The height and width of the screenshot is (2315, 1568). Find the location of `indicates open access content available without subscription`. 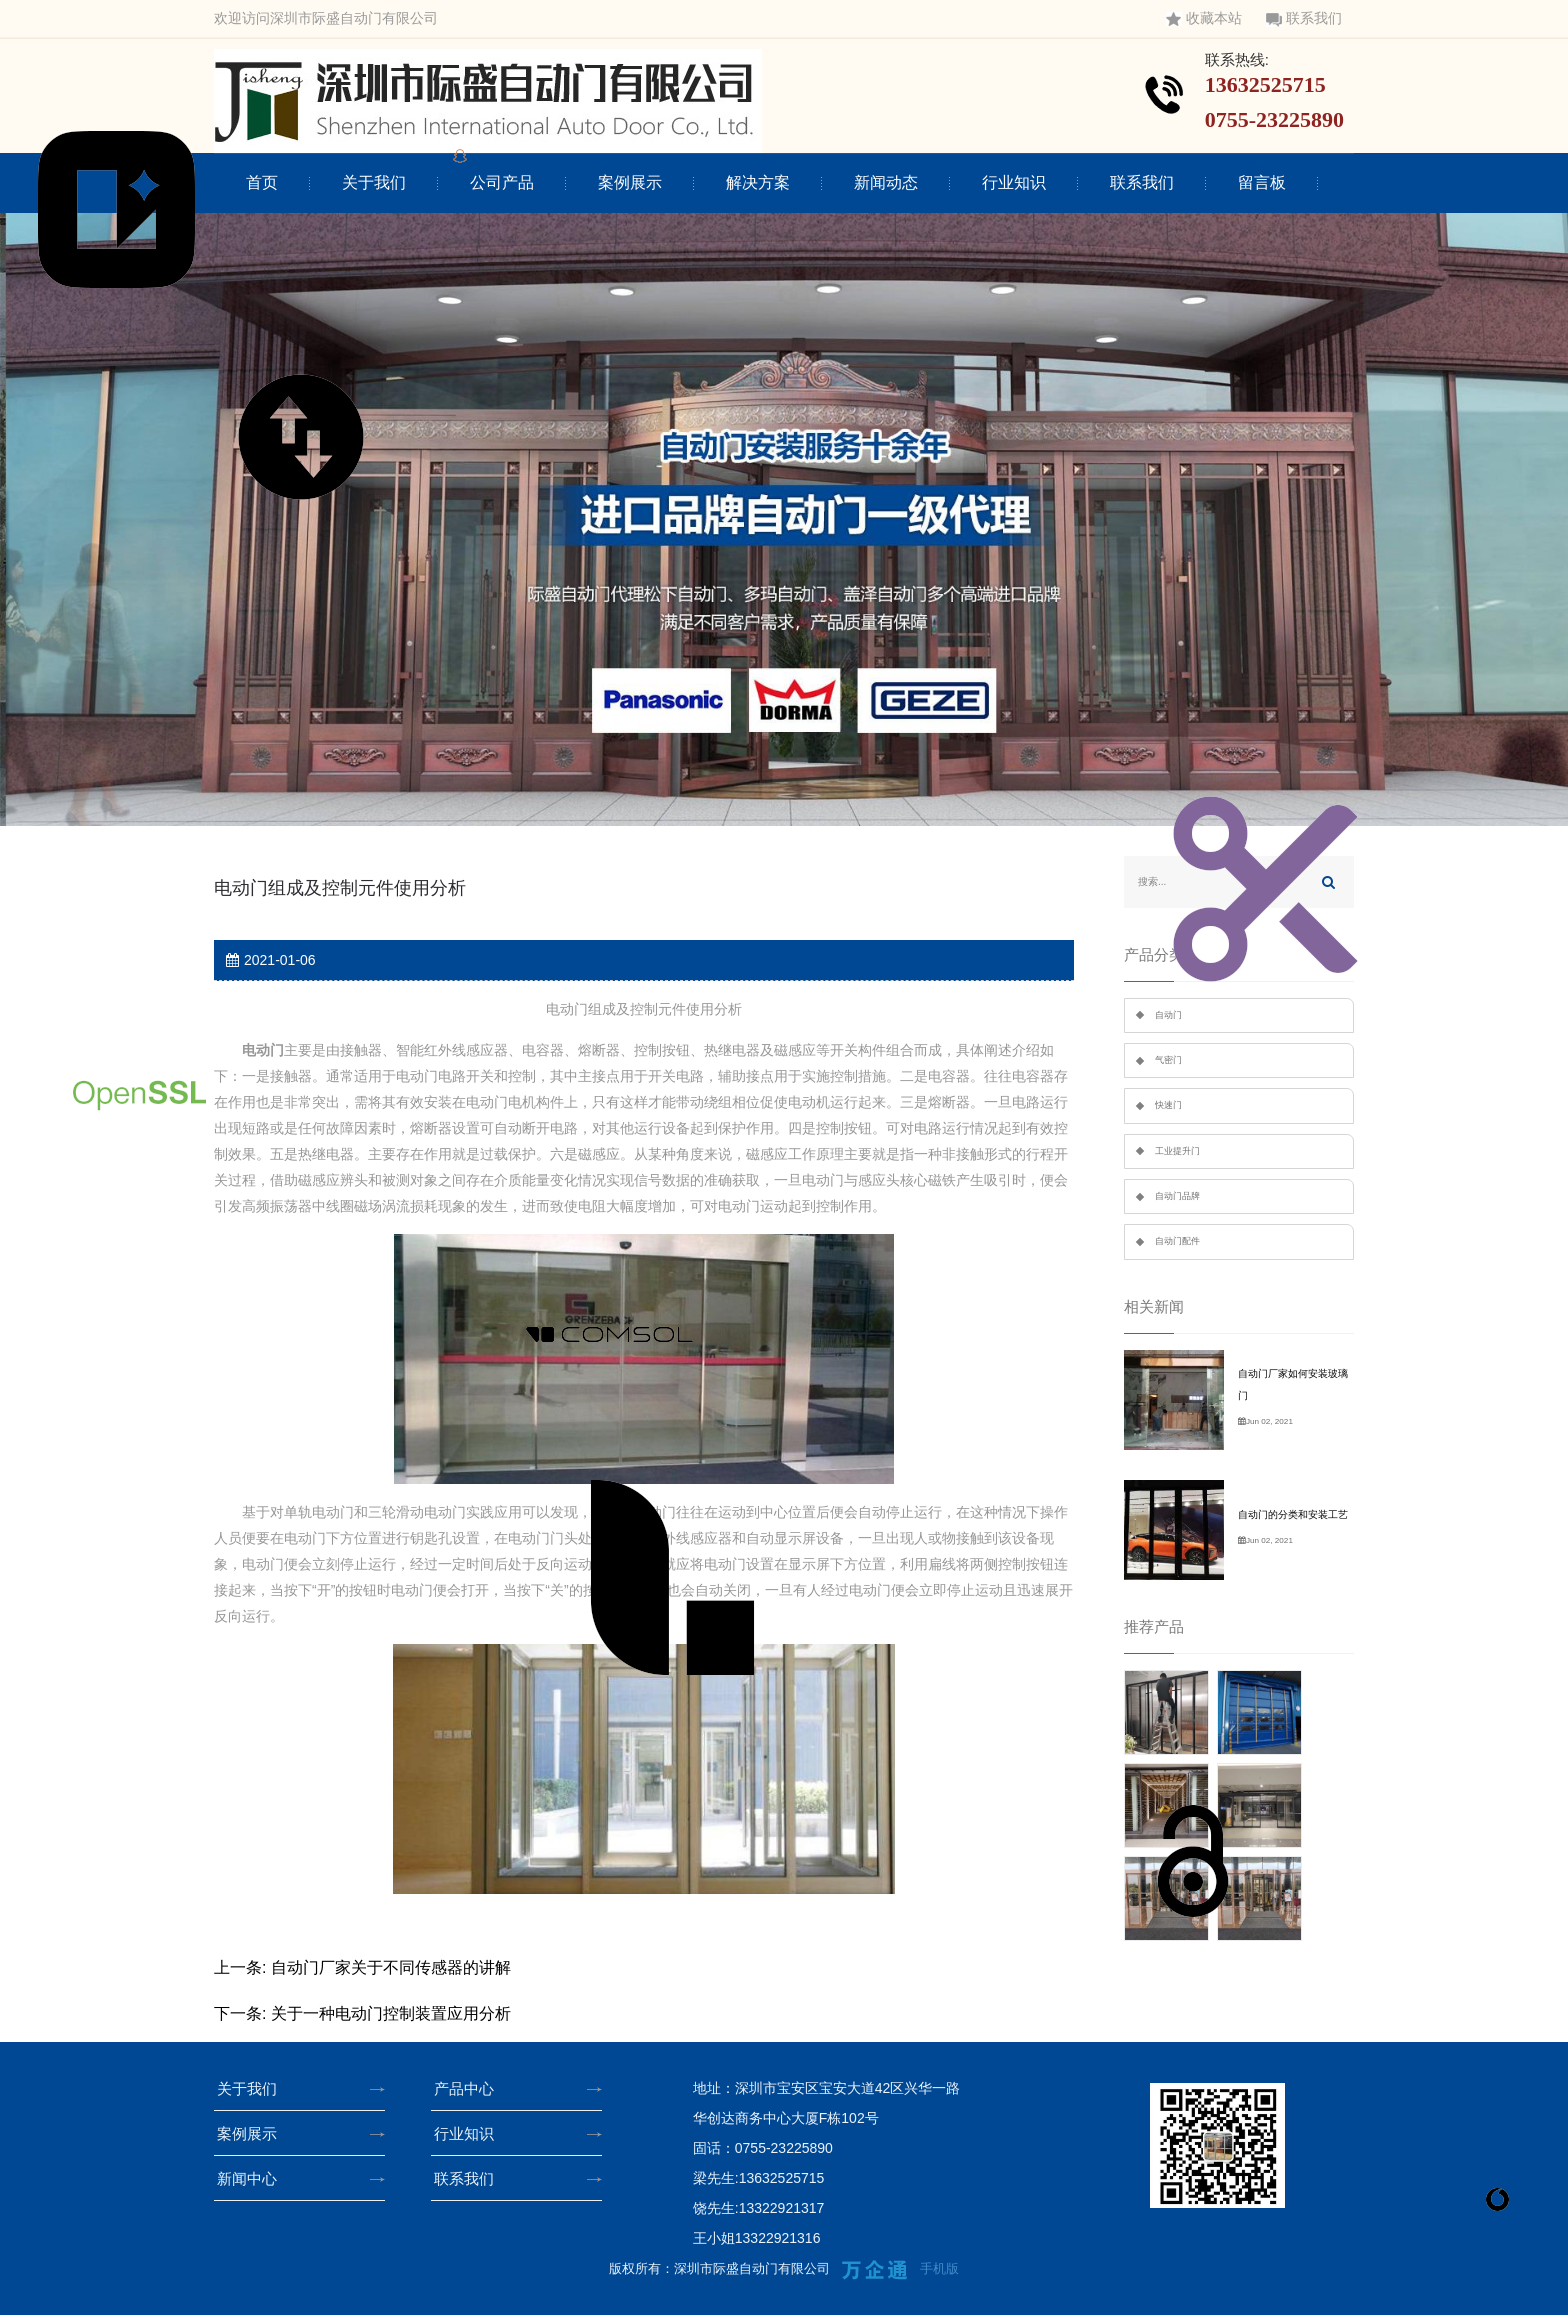

indicates open access content available without subscription is located at coordinates (1193, 1861).